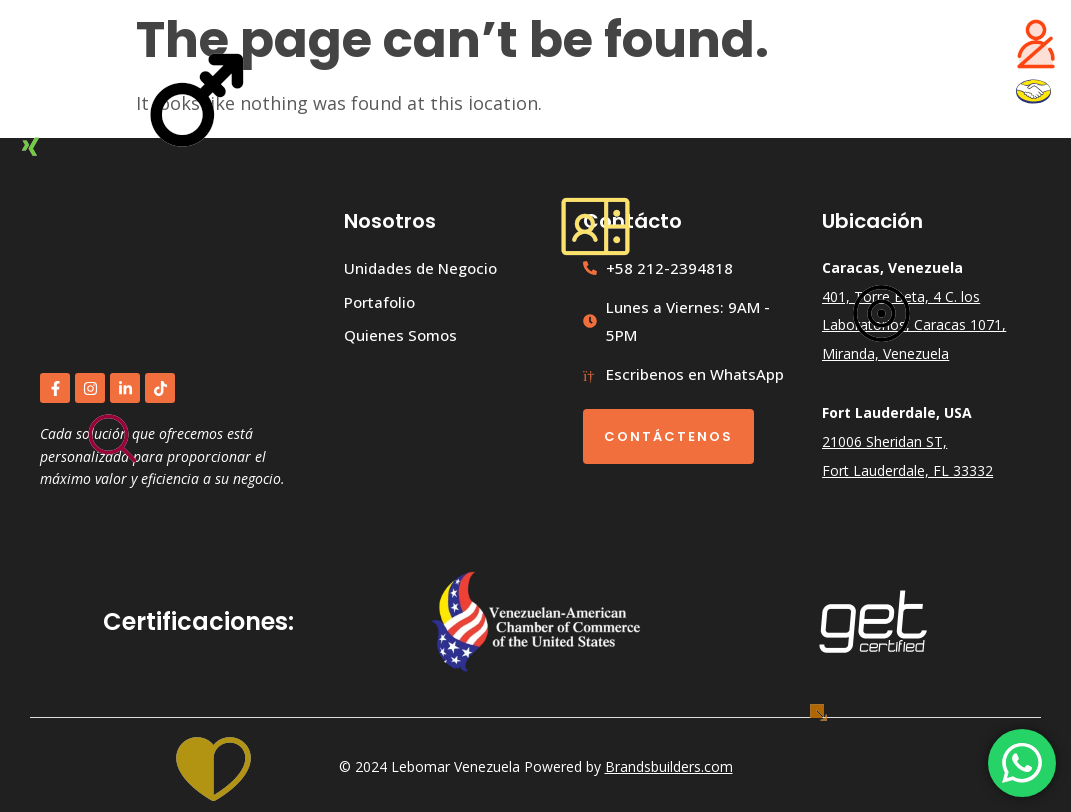 The width and height of the screenshot is (1071, 812). Describe the element at coordinates (191, 106) in the screenshot. I see `indicates male gender or sex option` at that location.